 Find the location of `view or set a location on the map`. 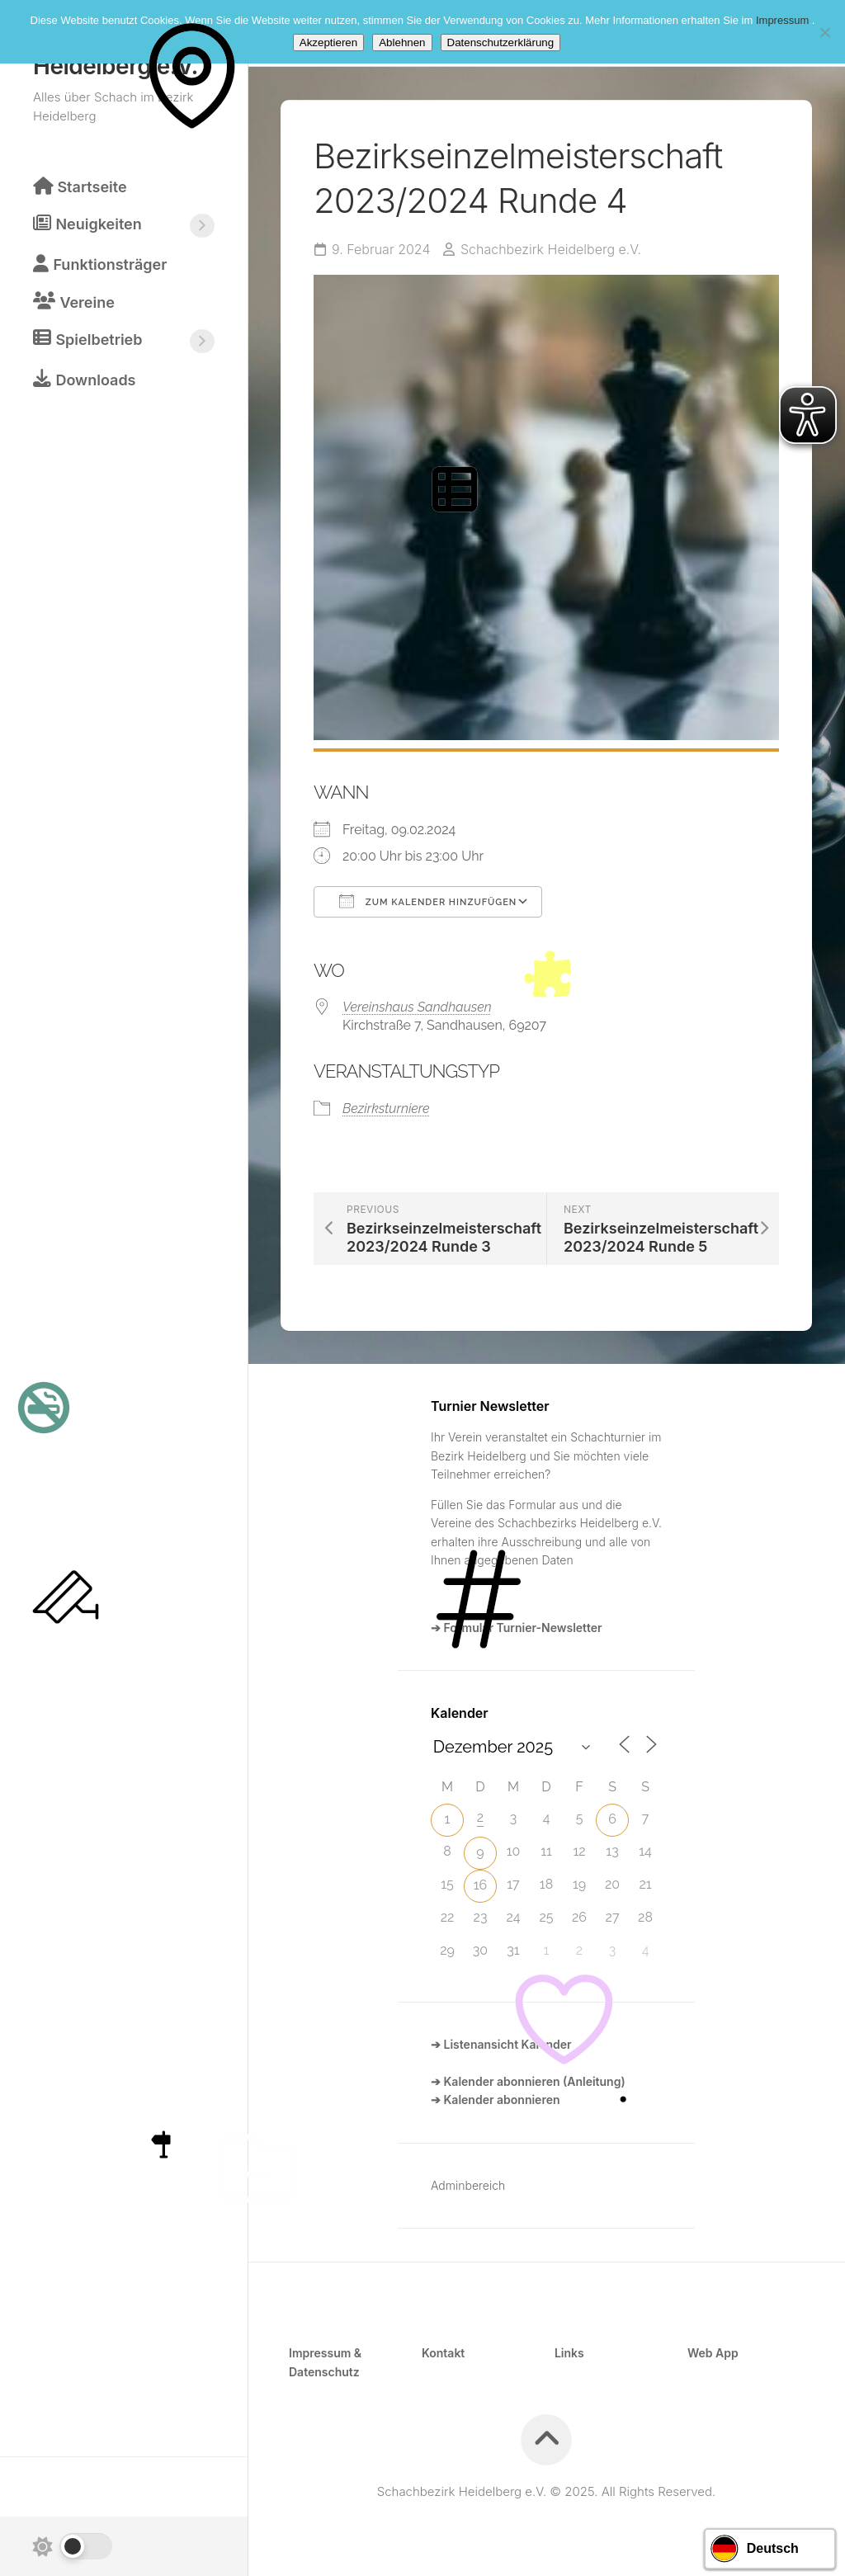

view or set a location on the map is located at coordinates (191, 73).